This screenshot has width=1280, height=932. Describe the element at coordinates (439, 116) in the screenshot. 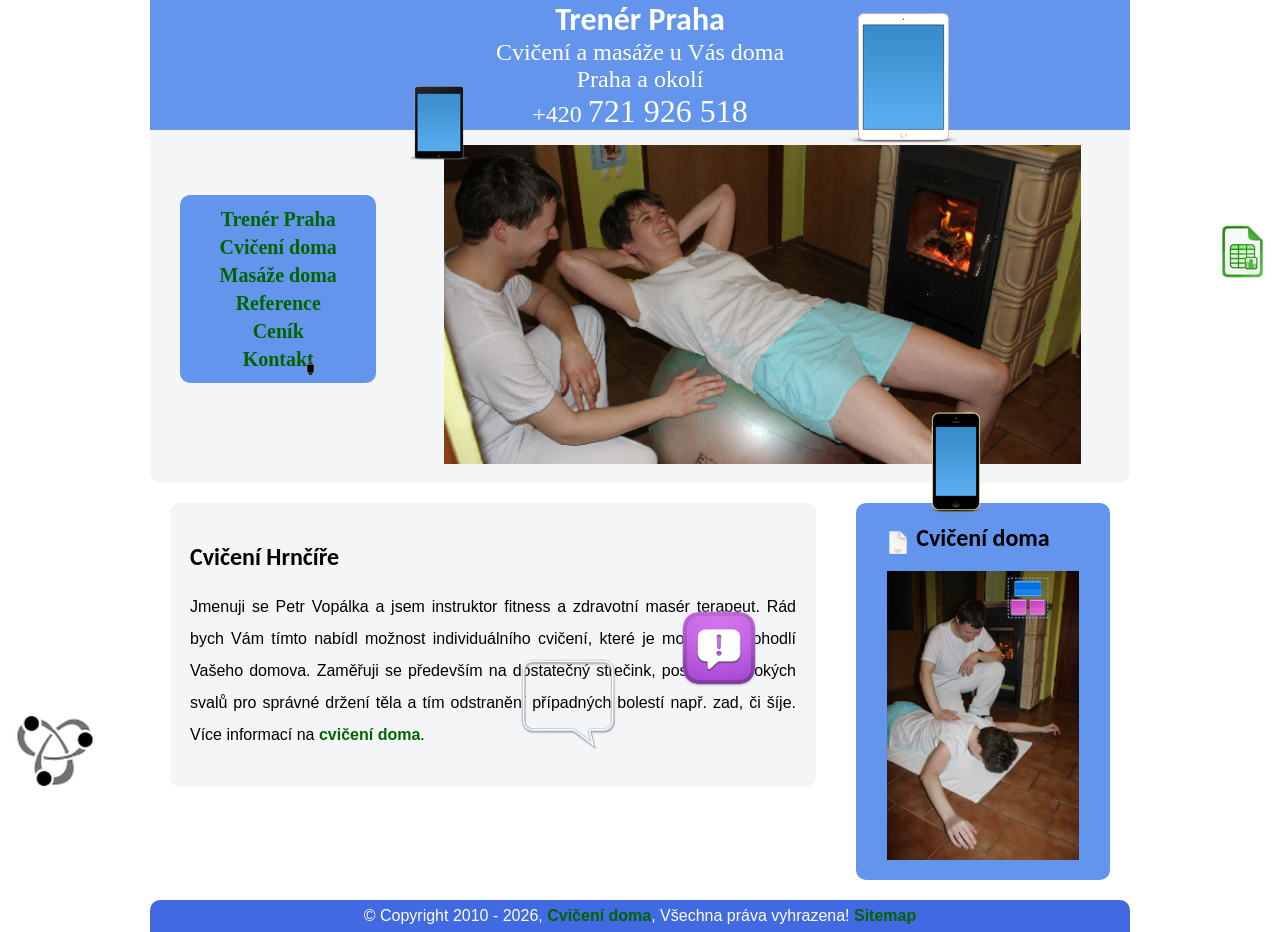

I see `view connected iPad mini device` at that location.